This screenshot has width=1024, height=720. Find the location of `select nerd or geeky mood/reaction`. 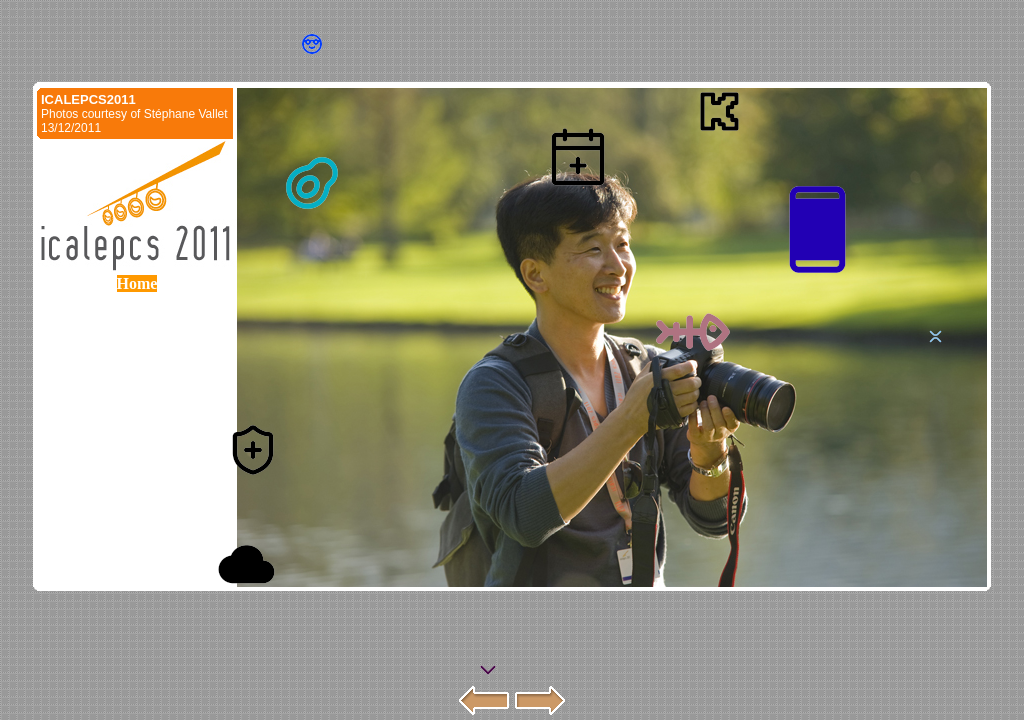

select nerd or geeky mood/reaction is located at coordinates (312, 44).